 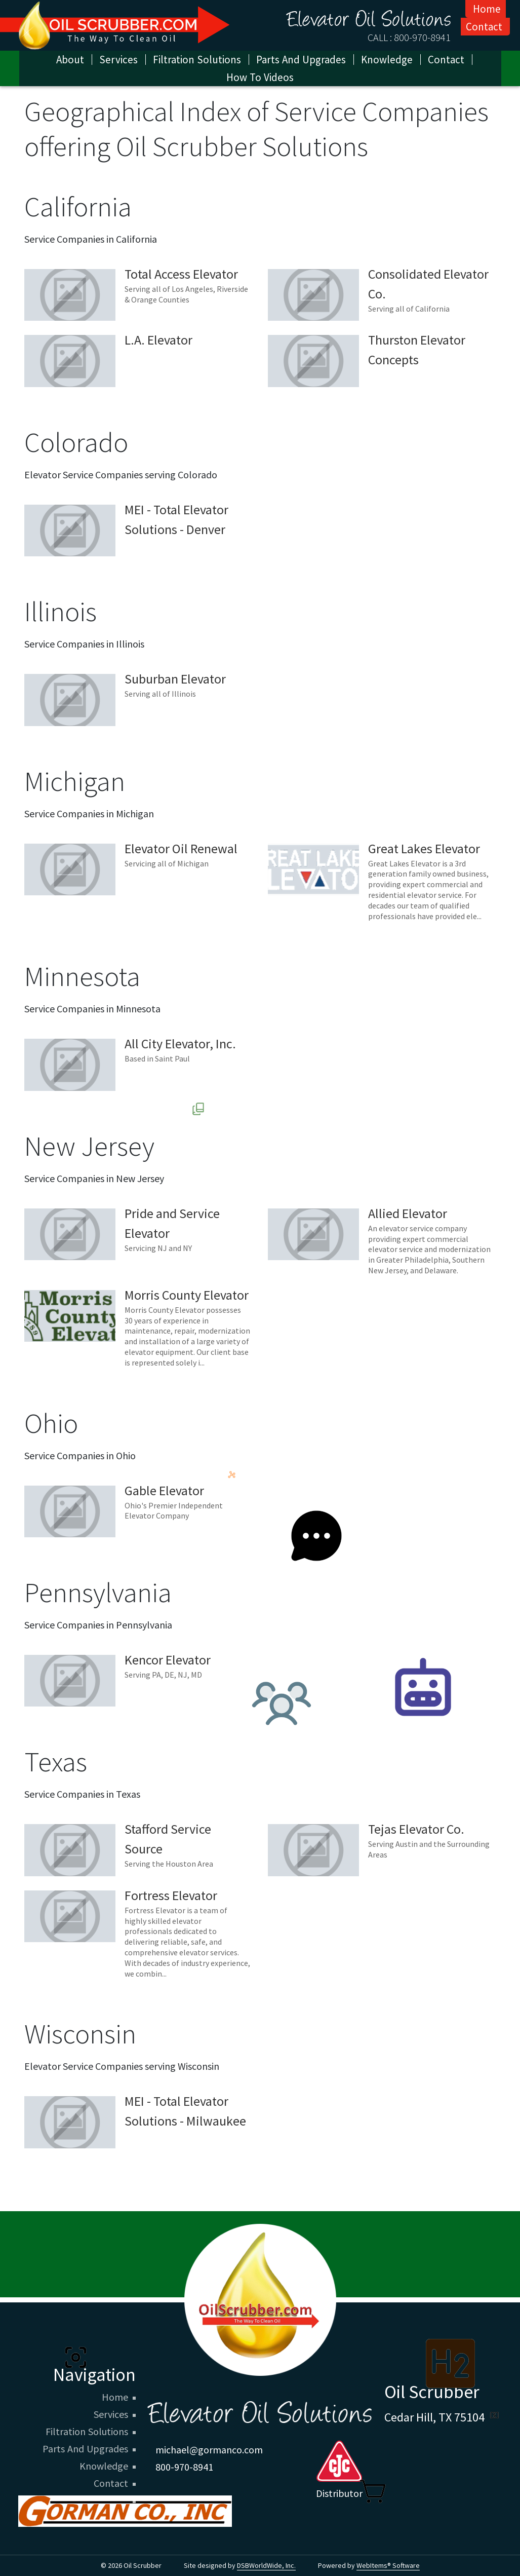 I want to click on format text as heading level 2, so click(x=450, y=2363).